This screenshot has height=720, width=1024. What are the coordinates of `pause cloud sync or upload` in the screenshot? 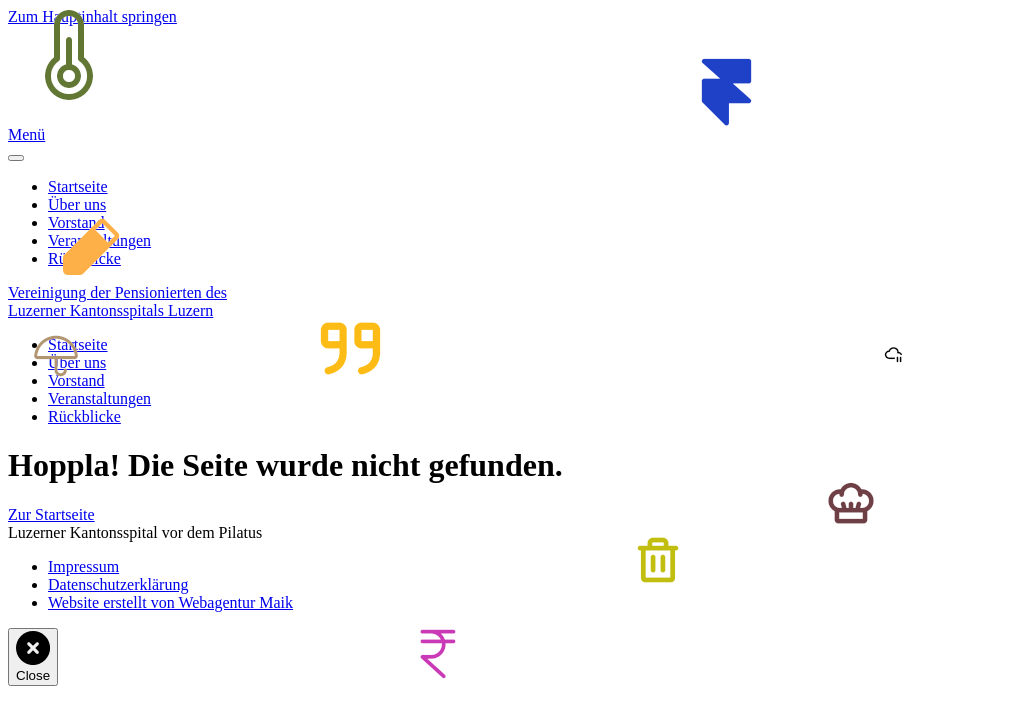 It's located at (893, 353).